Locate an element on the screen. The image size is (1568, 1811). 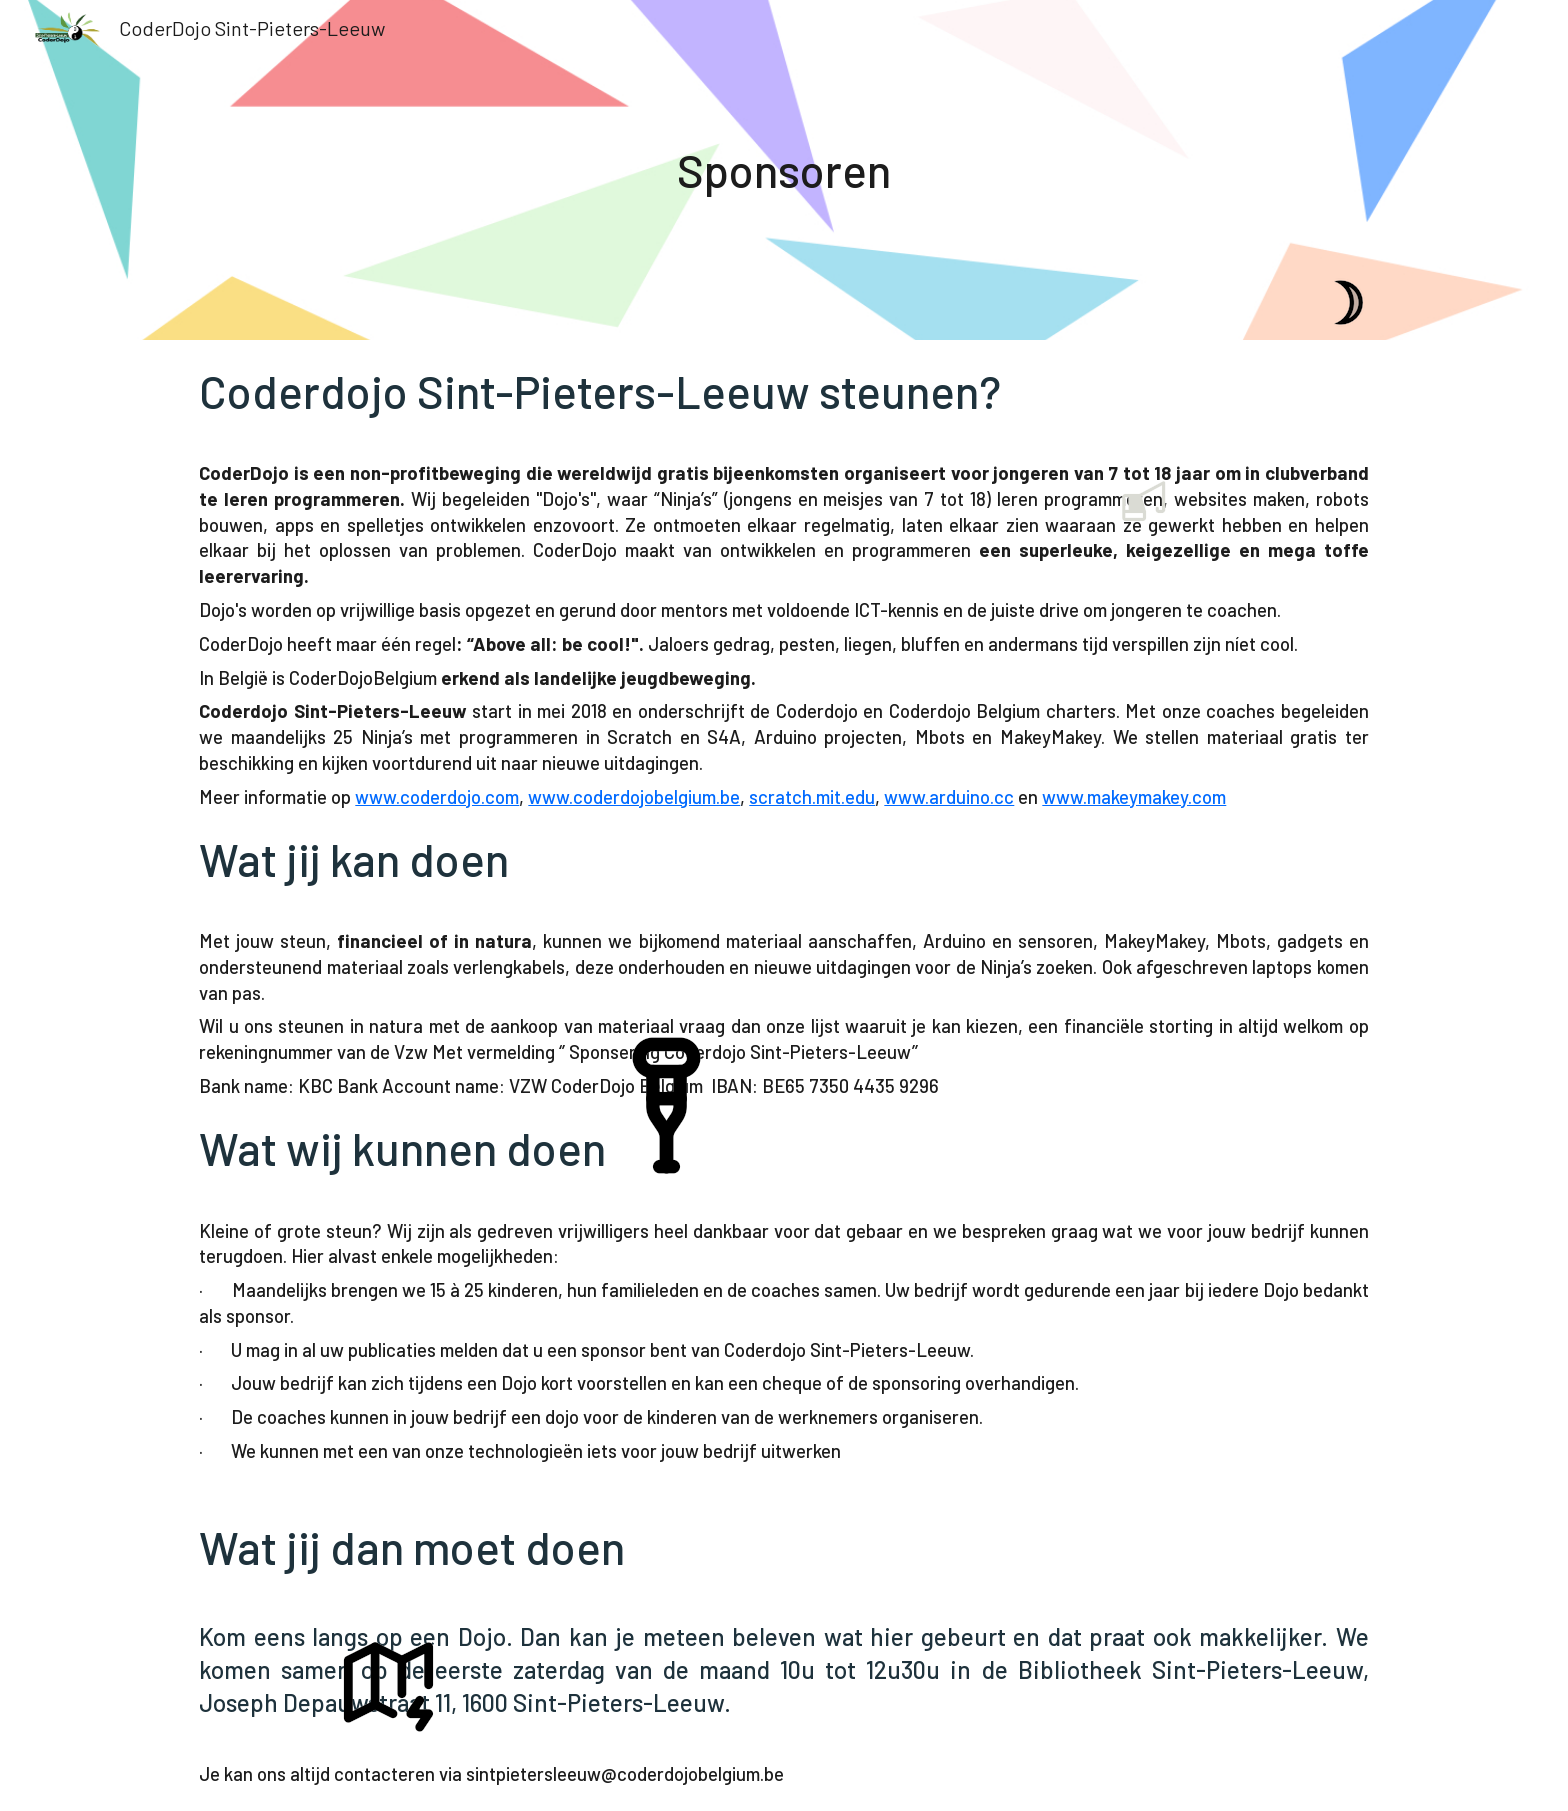
construction or building equipment indicator is located at coordinates (1144, 503).